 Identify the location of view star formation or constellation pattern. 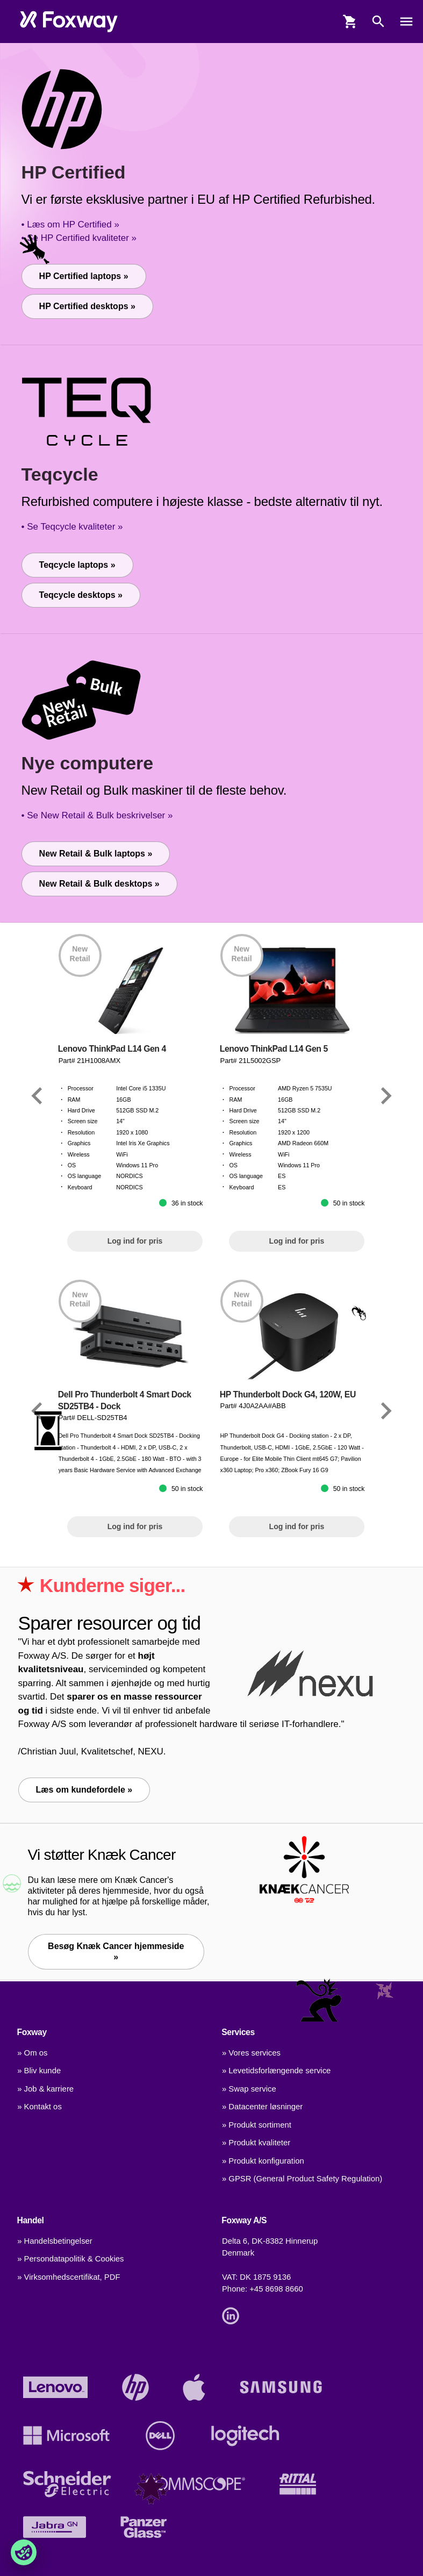
(151, 2488).